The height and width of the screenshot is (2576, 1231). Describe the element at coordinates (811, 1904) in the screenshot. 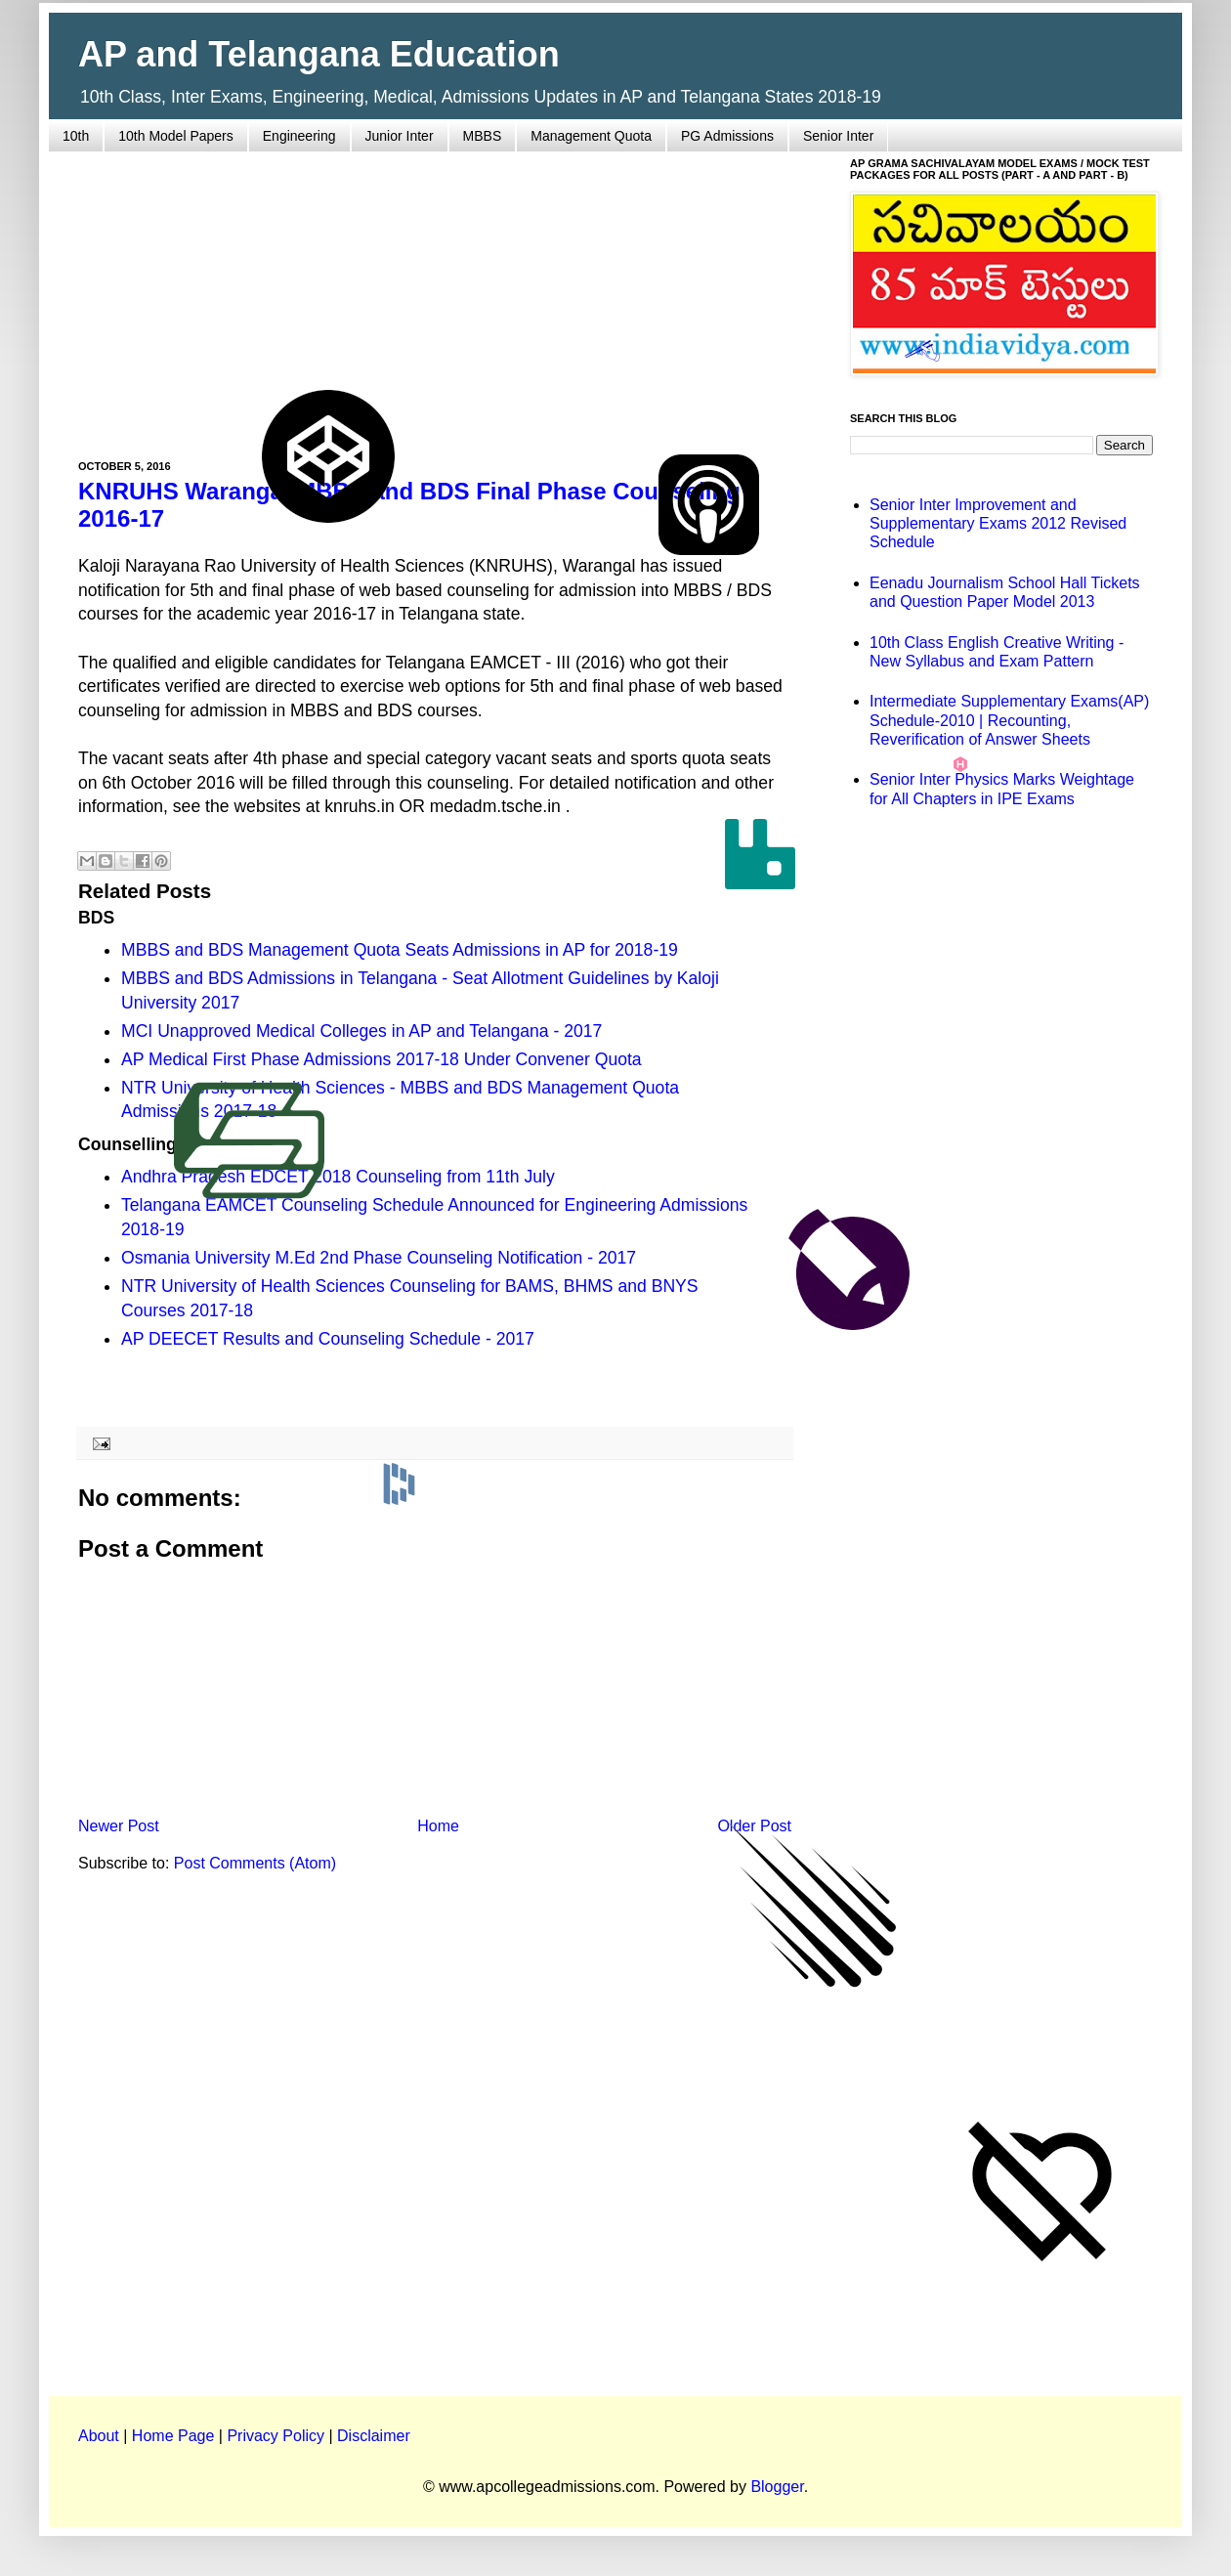

I see `meteor framework logo` at that location.